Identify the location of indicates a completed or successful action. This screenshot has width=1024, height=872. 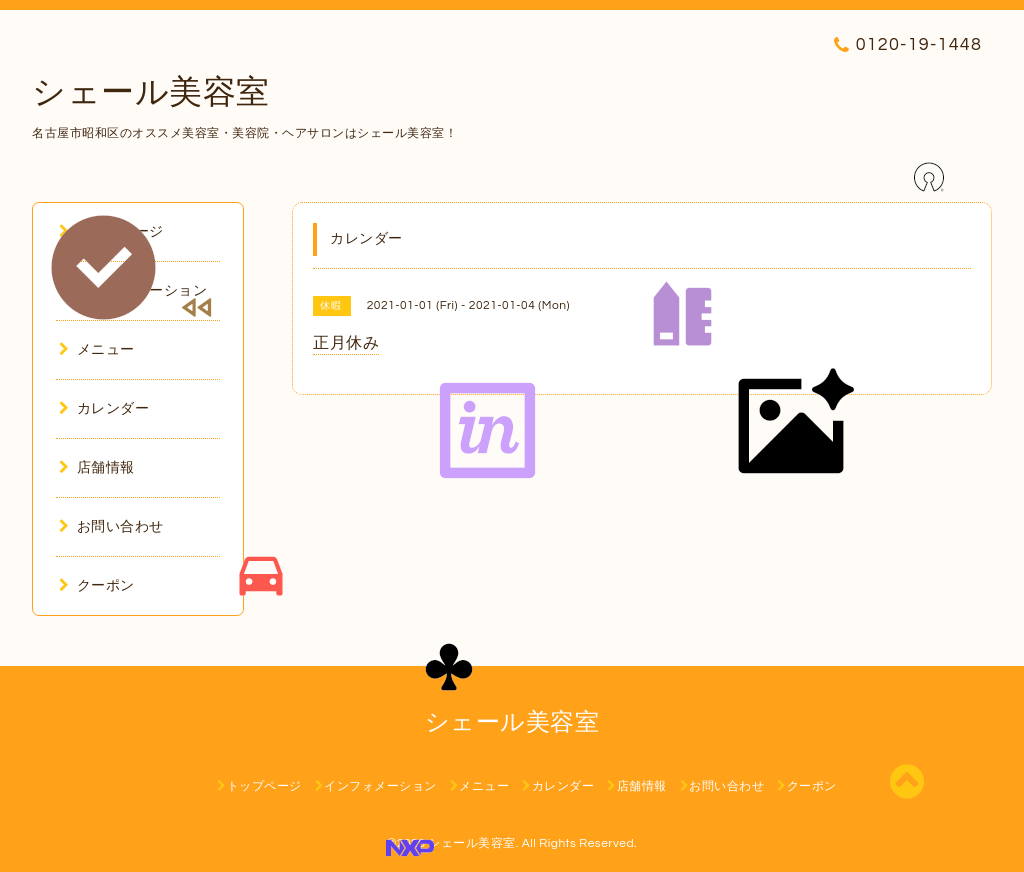
(103, 267).